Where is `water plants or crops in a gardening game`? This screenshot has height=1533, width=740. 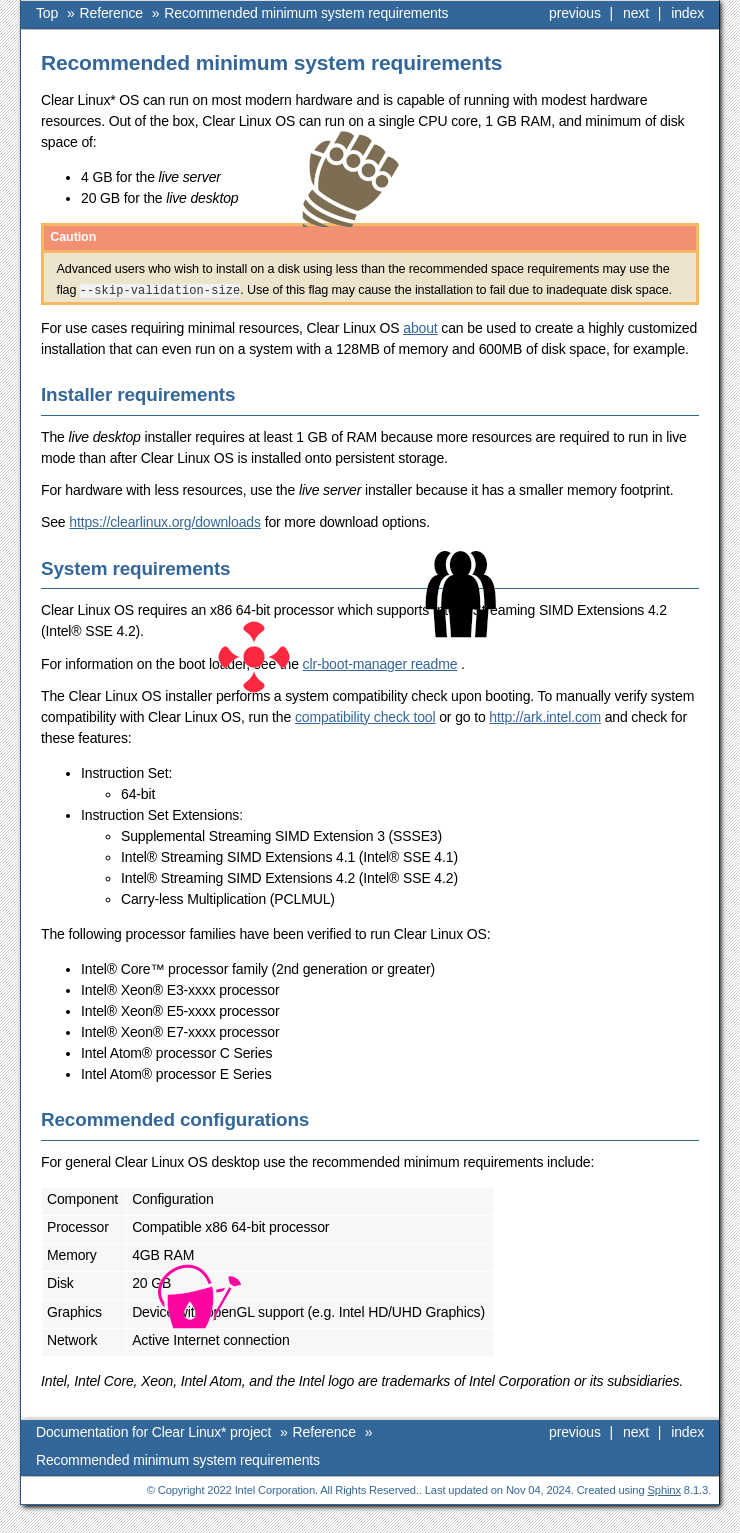
water plants or crops in a gardening game is located at coordinates (199, 1296).